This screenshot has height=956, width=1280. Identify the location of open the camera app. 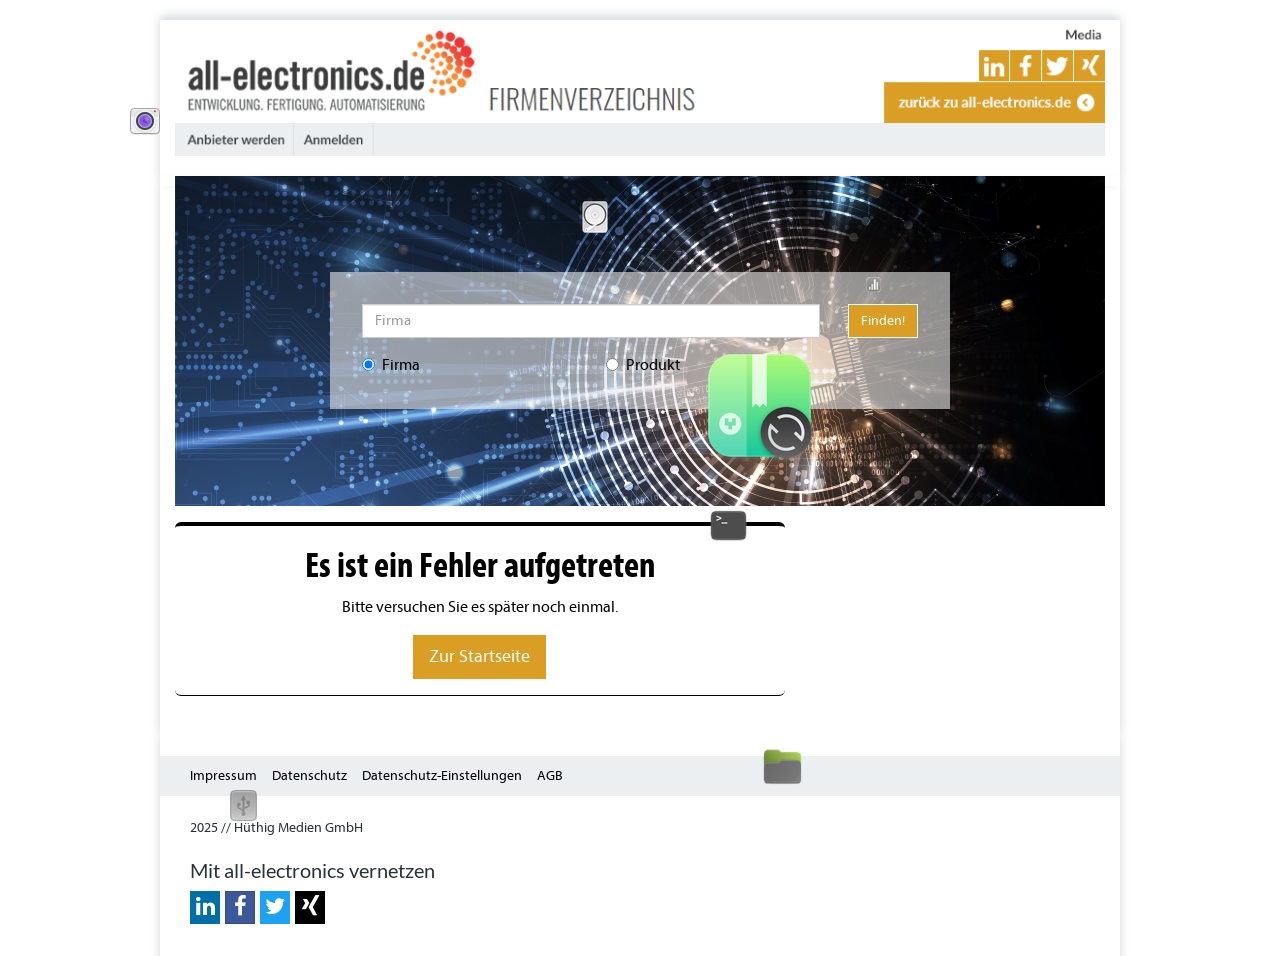
(145, 121).